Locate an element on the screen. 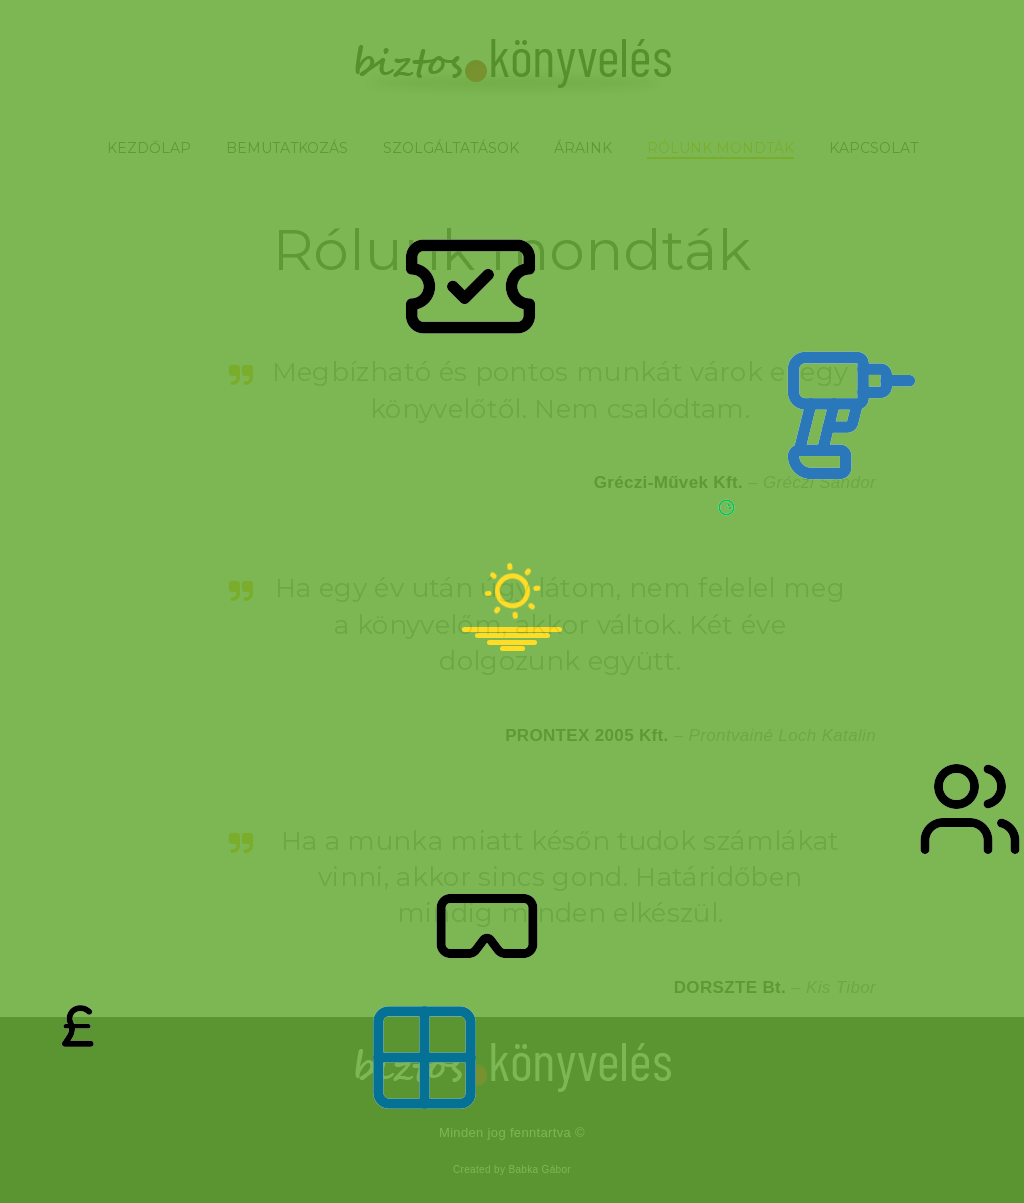 This screenshot has height=1203, width=1024. view all users or team members is located at coordinates (970, 809).